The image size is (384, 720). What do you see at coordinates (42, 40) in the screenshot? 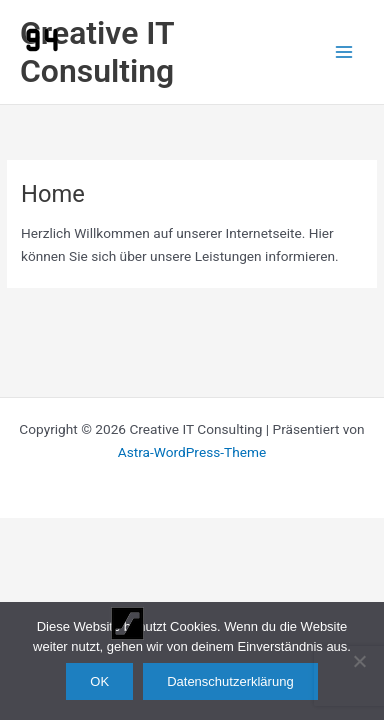
I see `indicates item number 94 in a list or sequence` at bounding box center [42, 40].